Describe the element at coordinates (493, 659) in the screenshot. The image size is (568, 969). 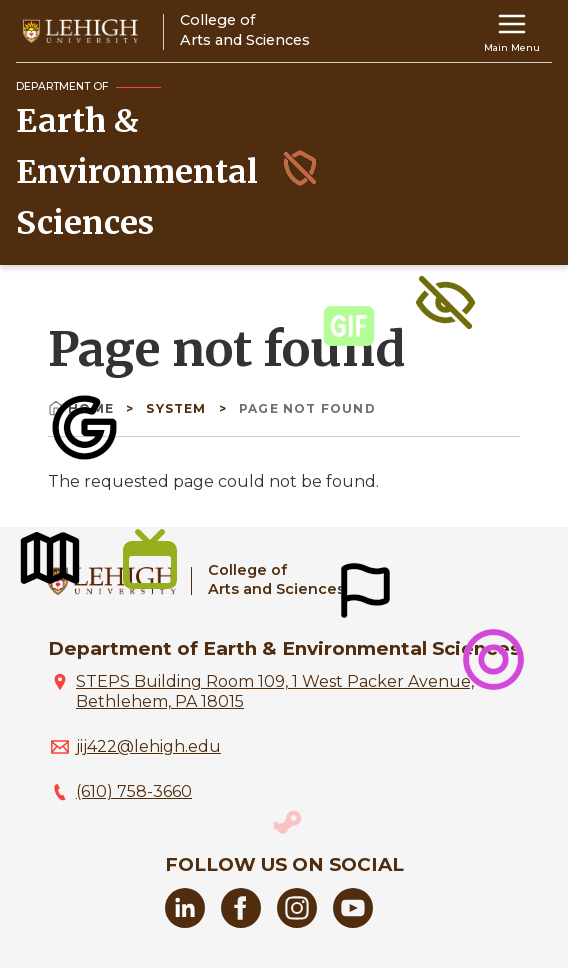
I see `selected radio button option` at that location.